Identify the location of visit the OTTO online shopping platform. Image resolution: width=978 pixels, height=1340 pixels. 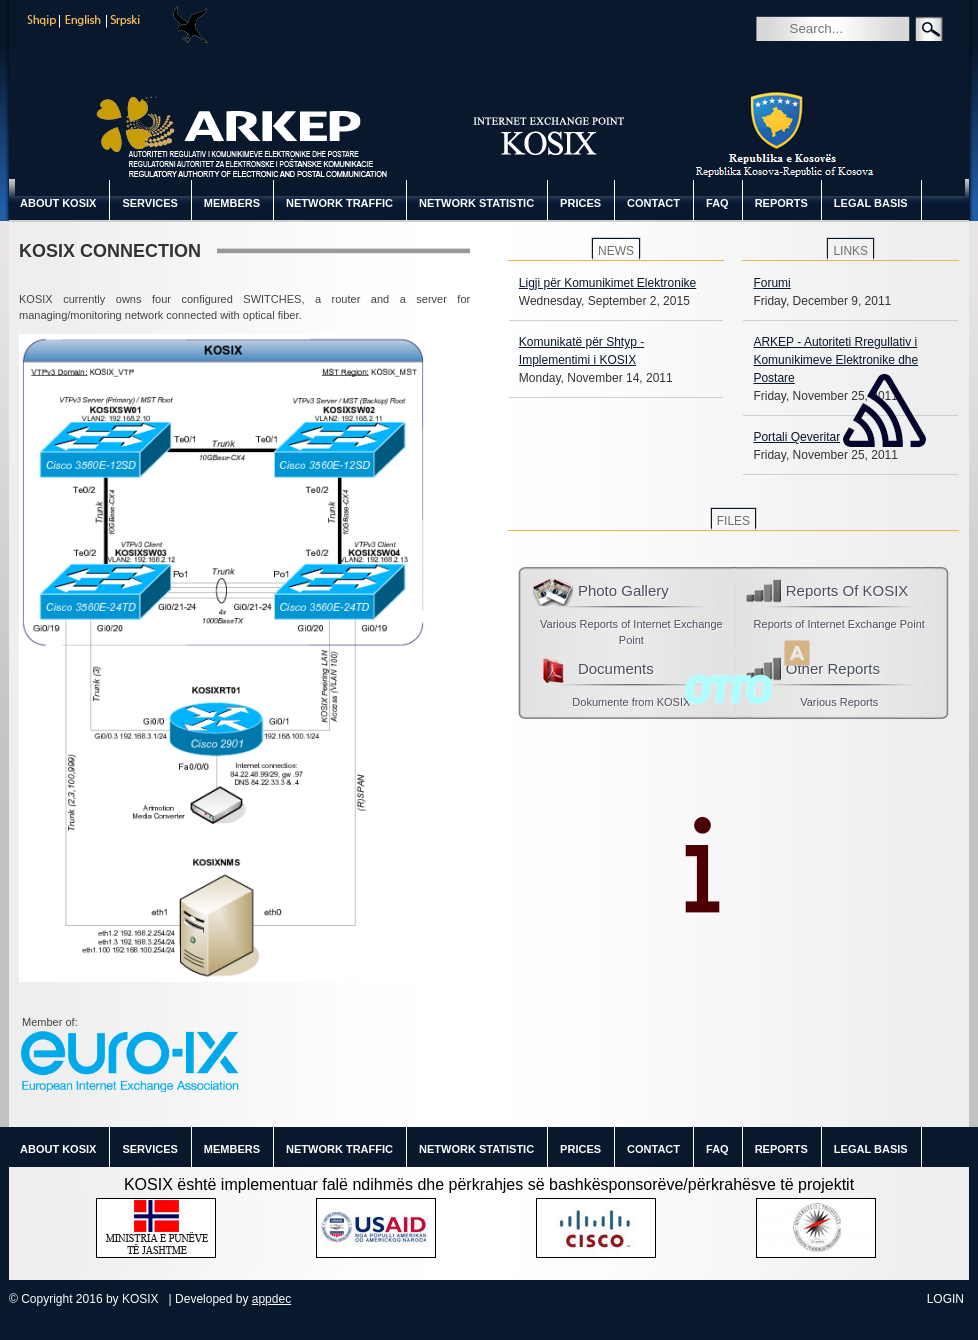
(728, 689).